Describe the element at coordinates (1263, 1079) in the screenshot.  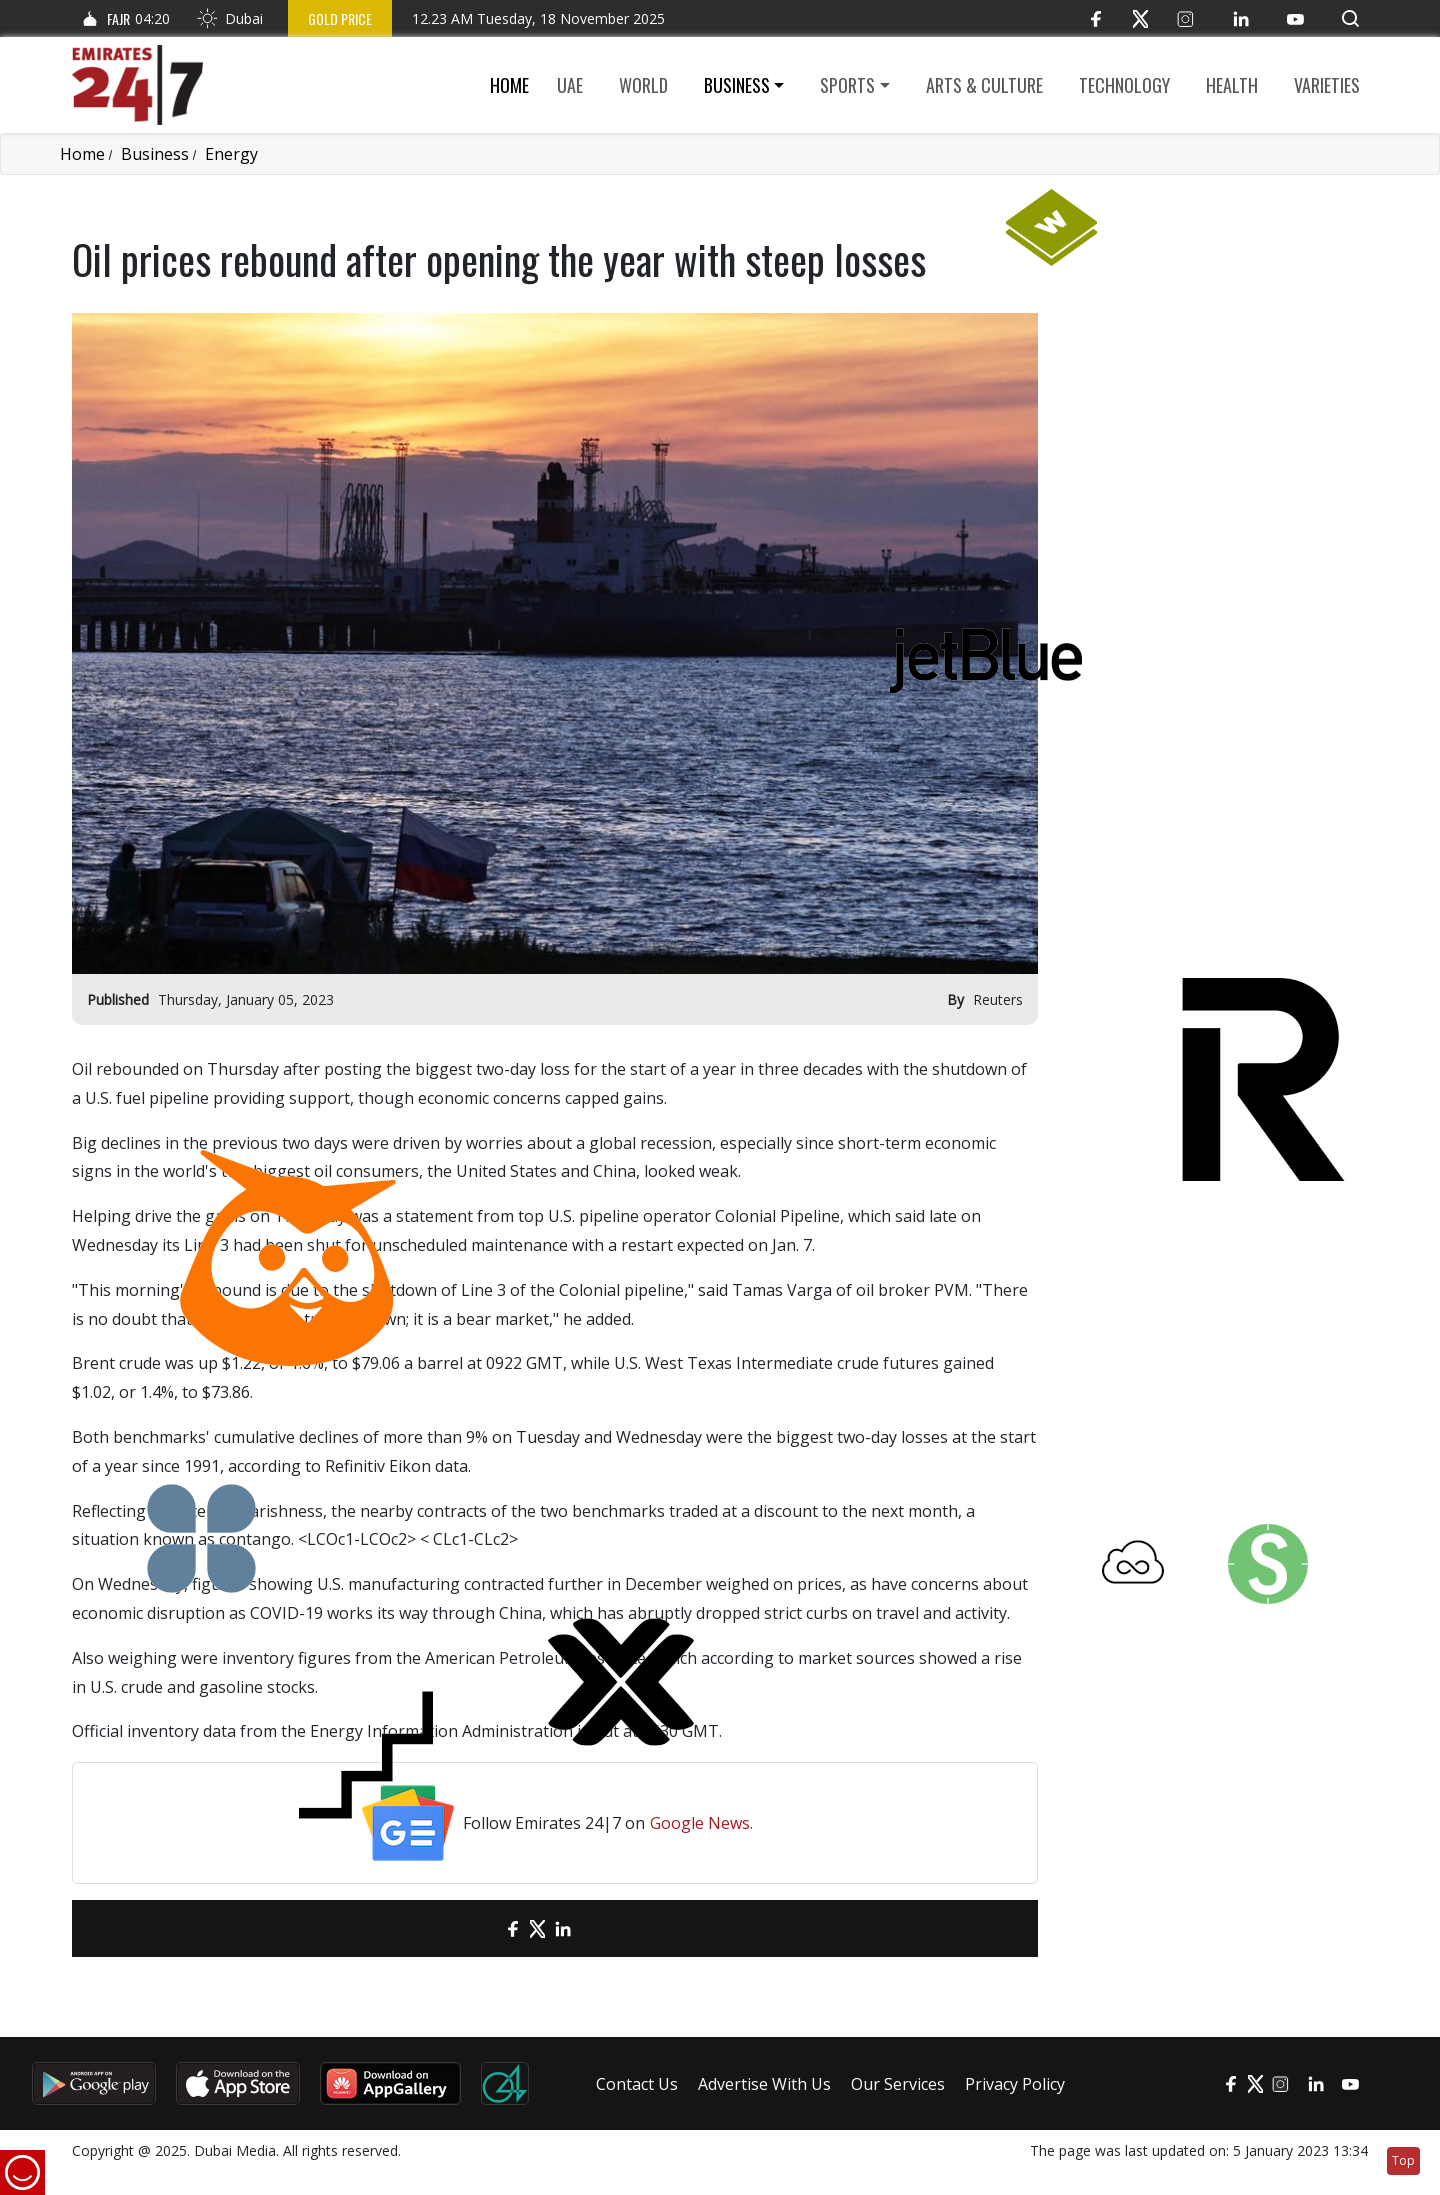
I see `open the Revolut banking app` at that location.